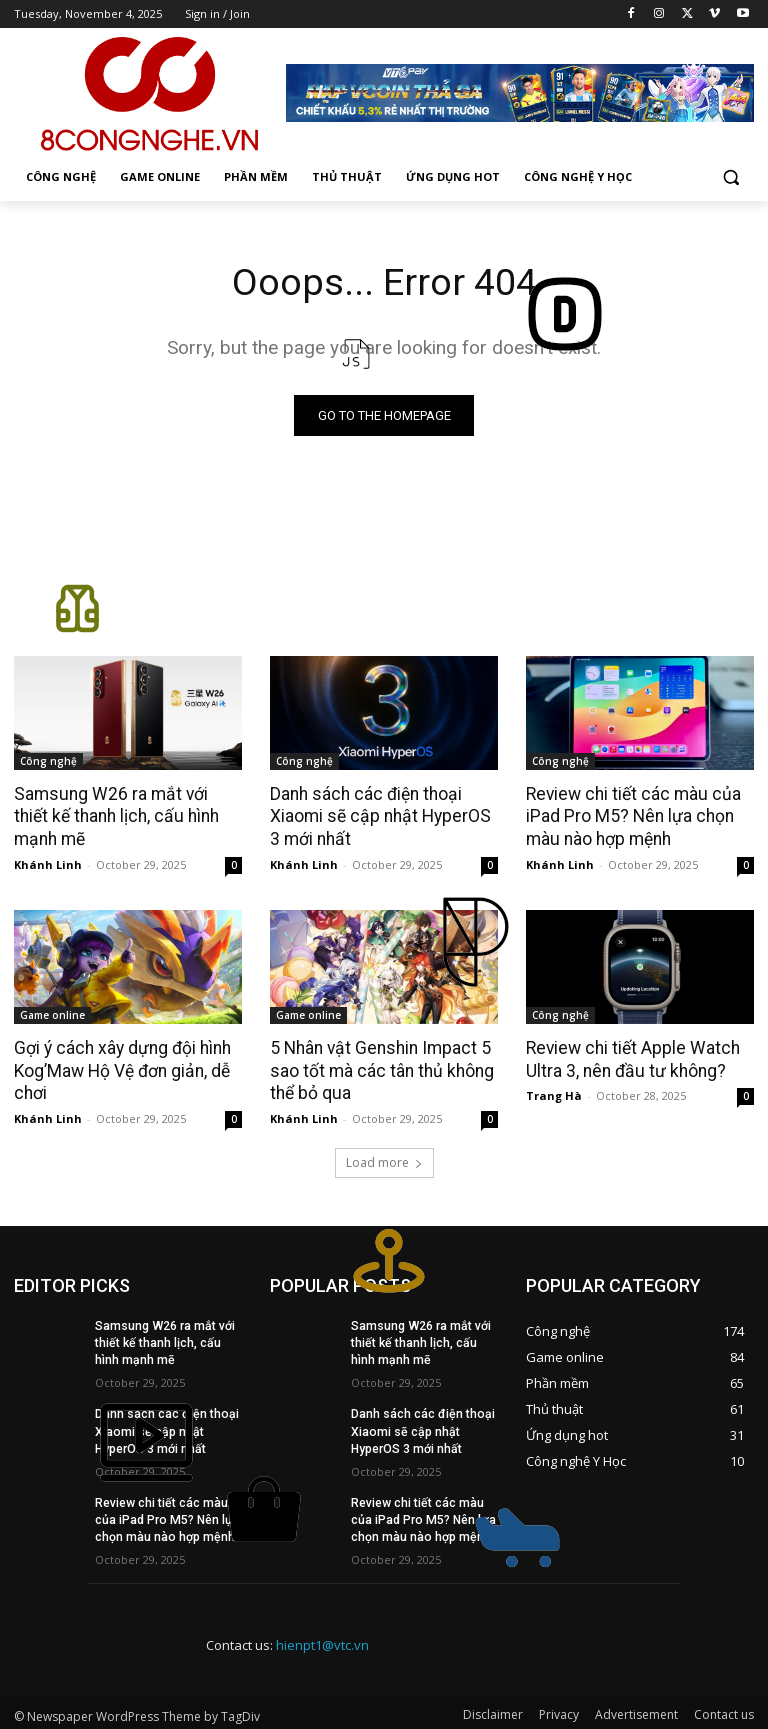 Image resolution: width=768 pixels, height=1729 pixels. Describe the element at coordinates (264, 1513) in the screenshot. I see `view your shopping bag` at that location.